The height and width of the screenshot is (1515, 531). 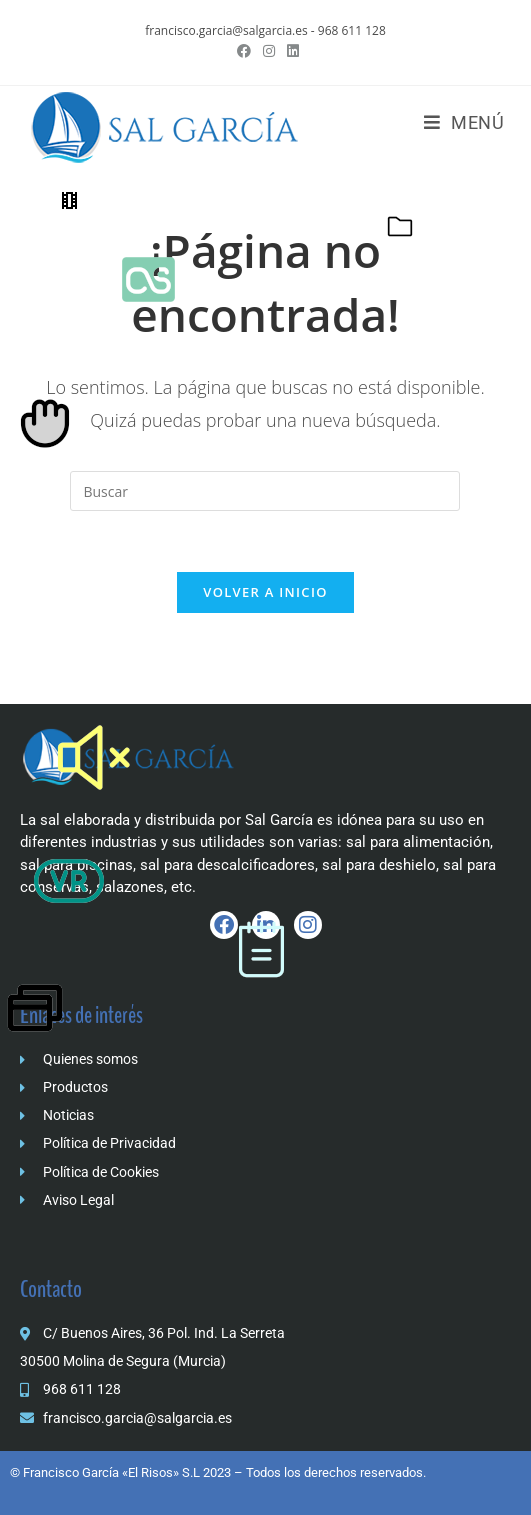 What do you see at coordinates (69, 200) in the screenshot?
I see `browse local movie theaters` at bounding box center [69, 200].